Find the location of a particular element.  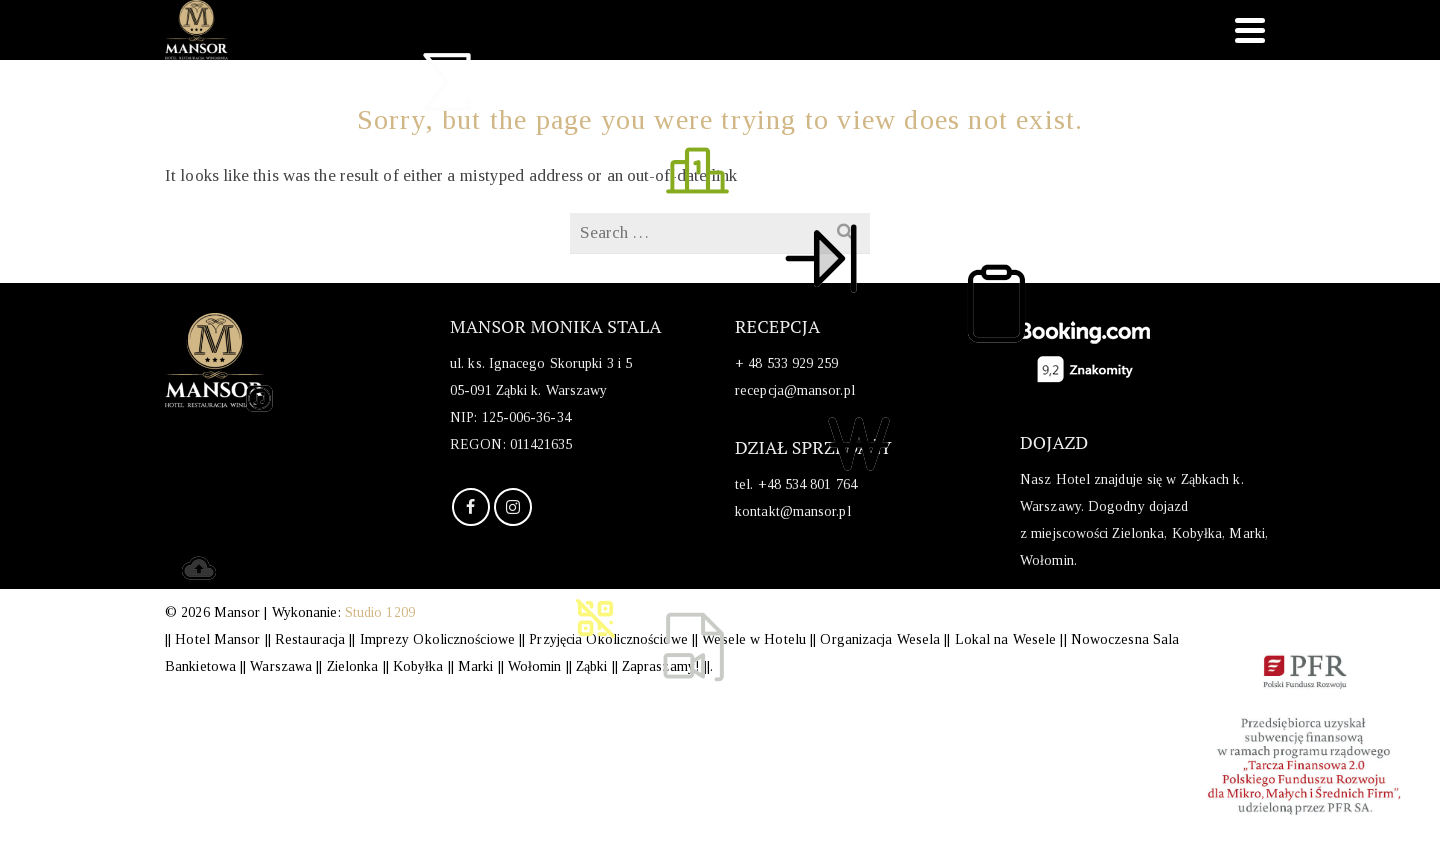

QR code scanning is disabled is located at coordinates (595, 618).